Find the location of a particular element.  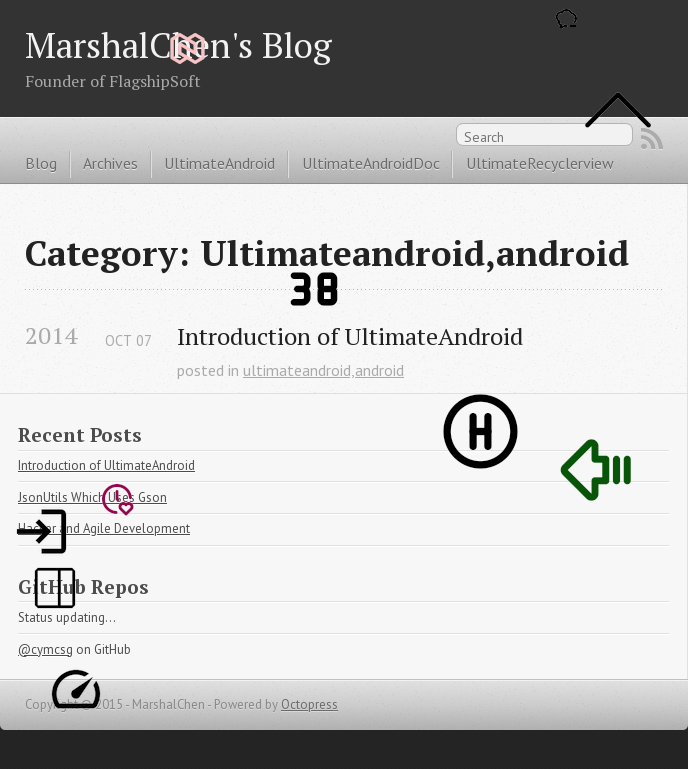

remove a message or conversation is located at coordinates (566, 19).